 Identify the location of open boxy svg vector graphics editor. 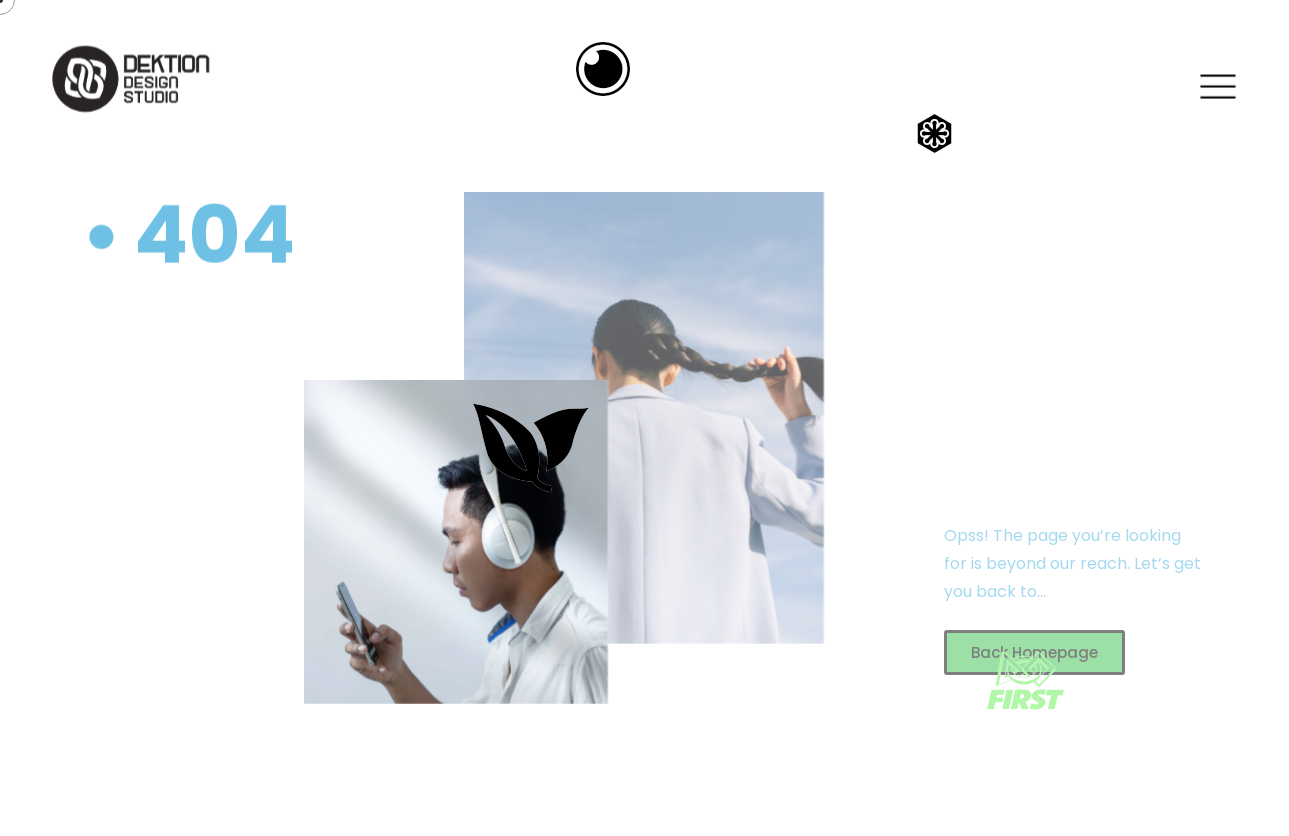
(934, 133).